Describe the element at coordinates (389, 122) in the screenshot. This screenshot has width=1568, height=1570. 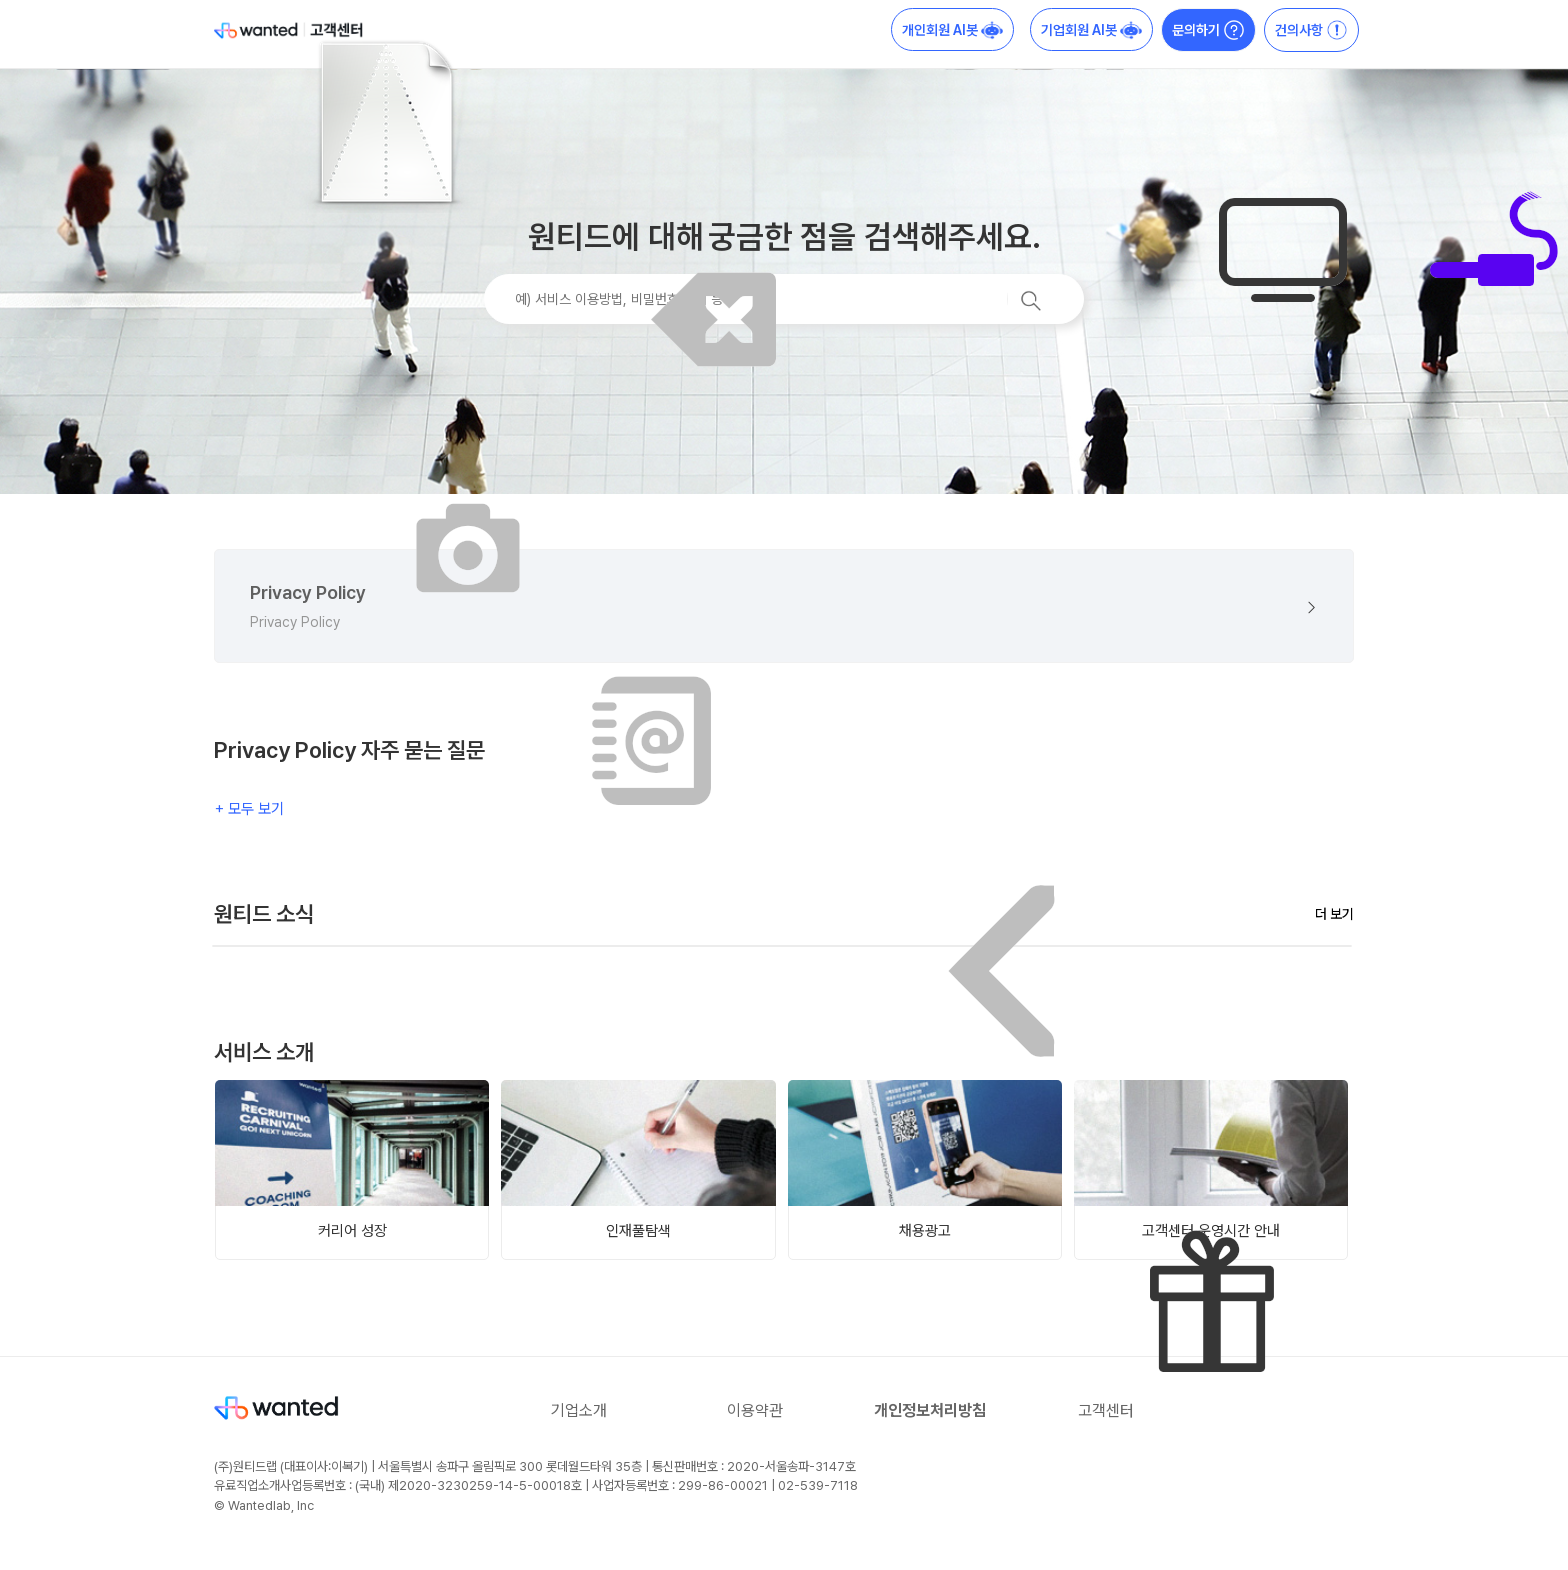
I see `a text file template or document skeleton` at that location.